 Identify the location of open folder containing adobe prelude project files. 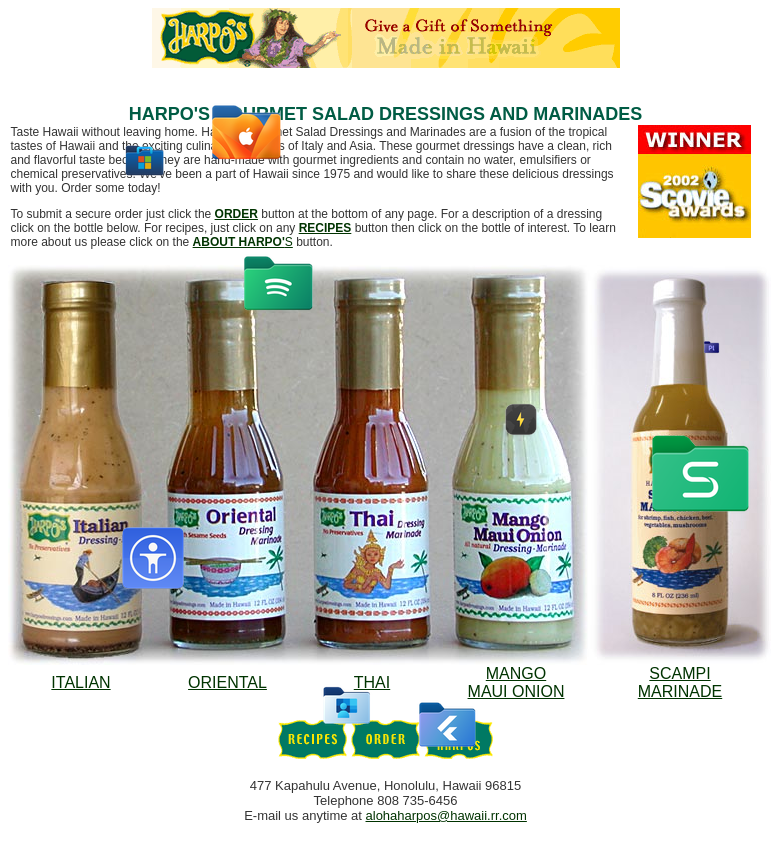
(711, 347).